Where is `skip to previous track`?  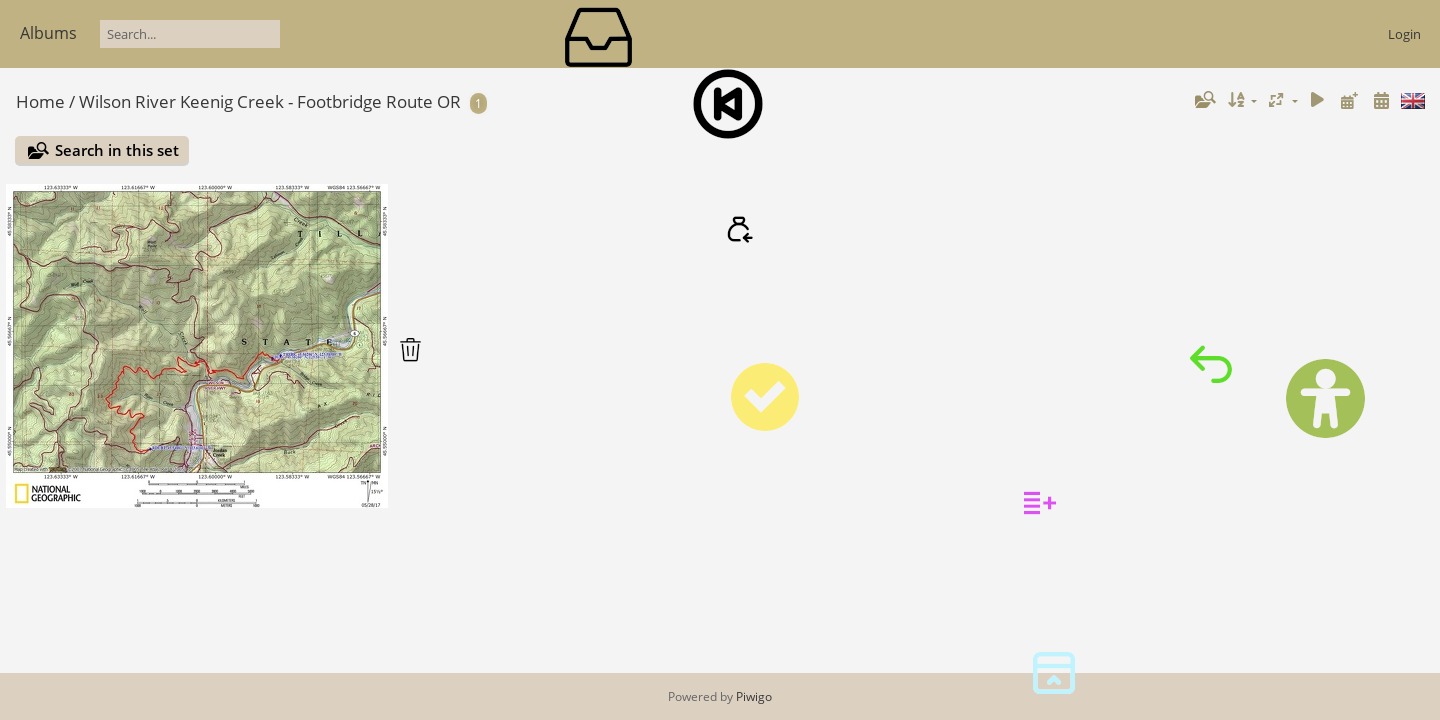
skip to previous track is located at coordinates (728, 104).